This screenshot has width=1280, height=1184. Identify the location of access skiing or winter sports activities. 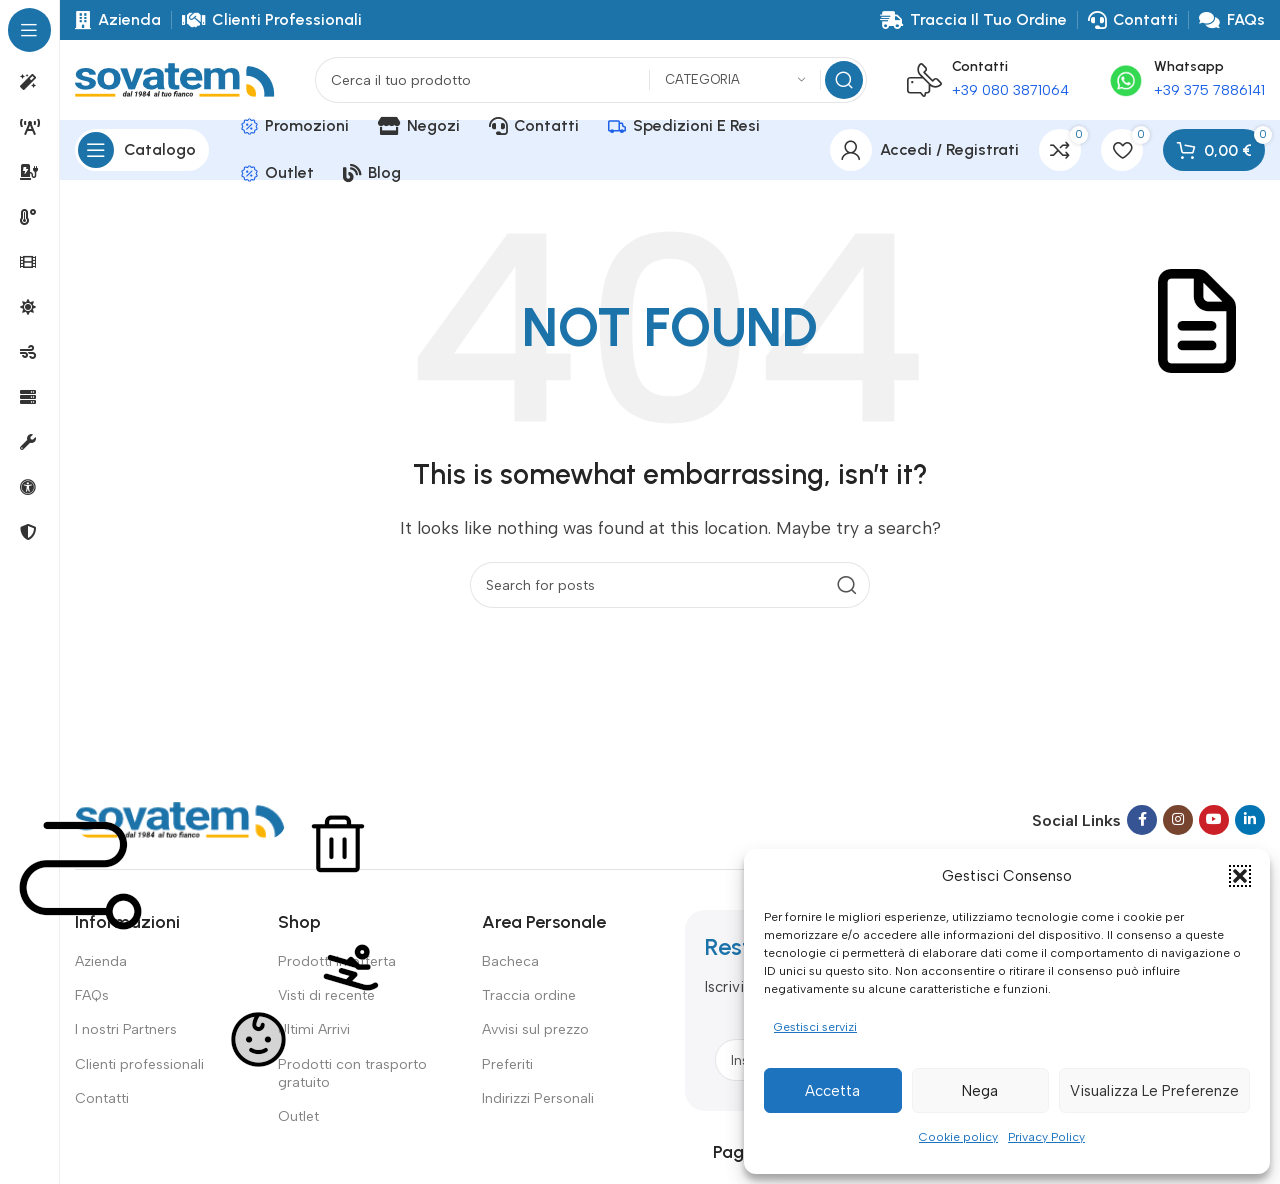
(351, 968).